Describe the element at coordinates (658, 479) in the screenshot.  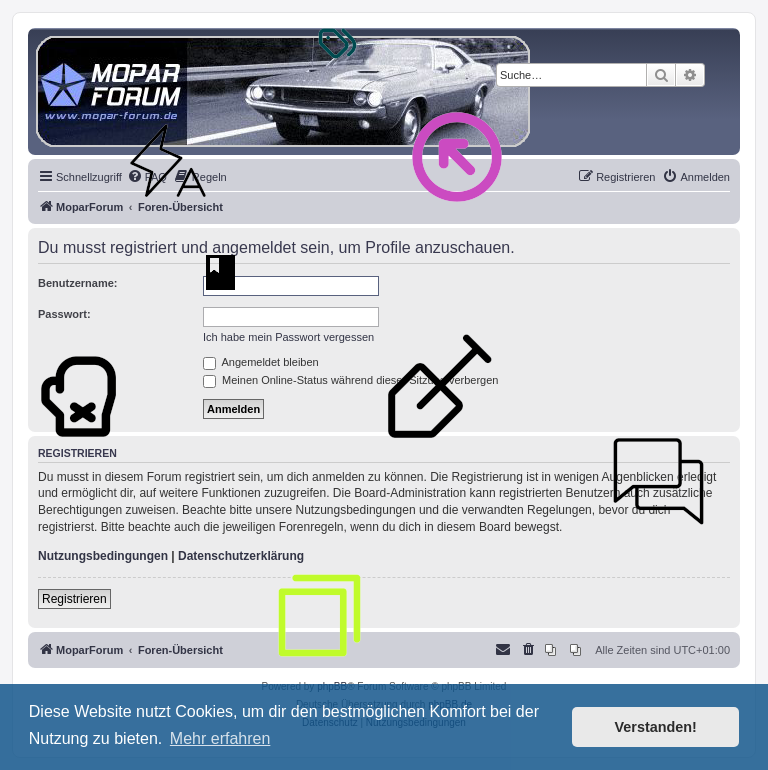
I see `open your conversations` at that location.